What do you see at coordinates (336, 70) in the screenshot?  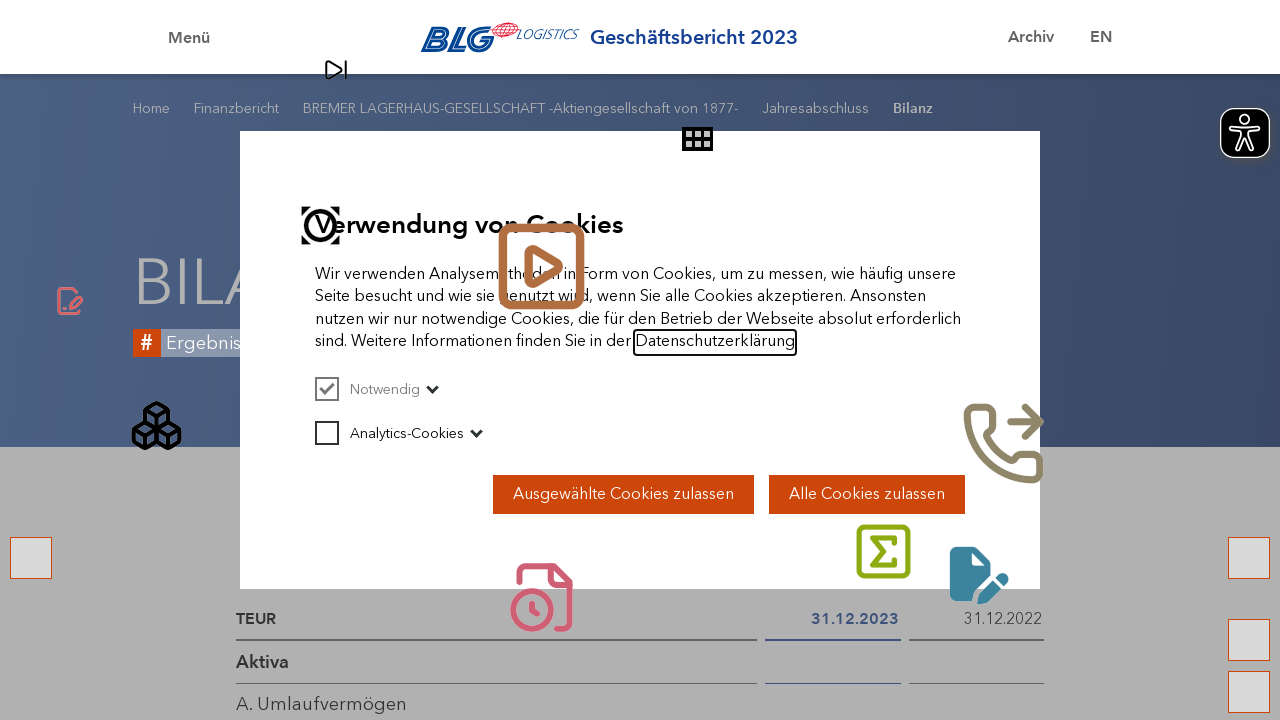 I see `skip to the next track or video` at bounding box center [336, 70].